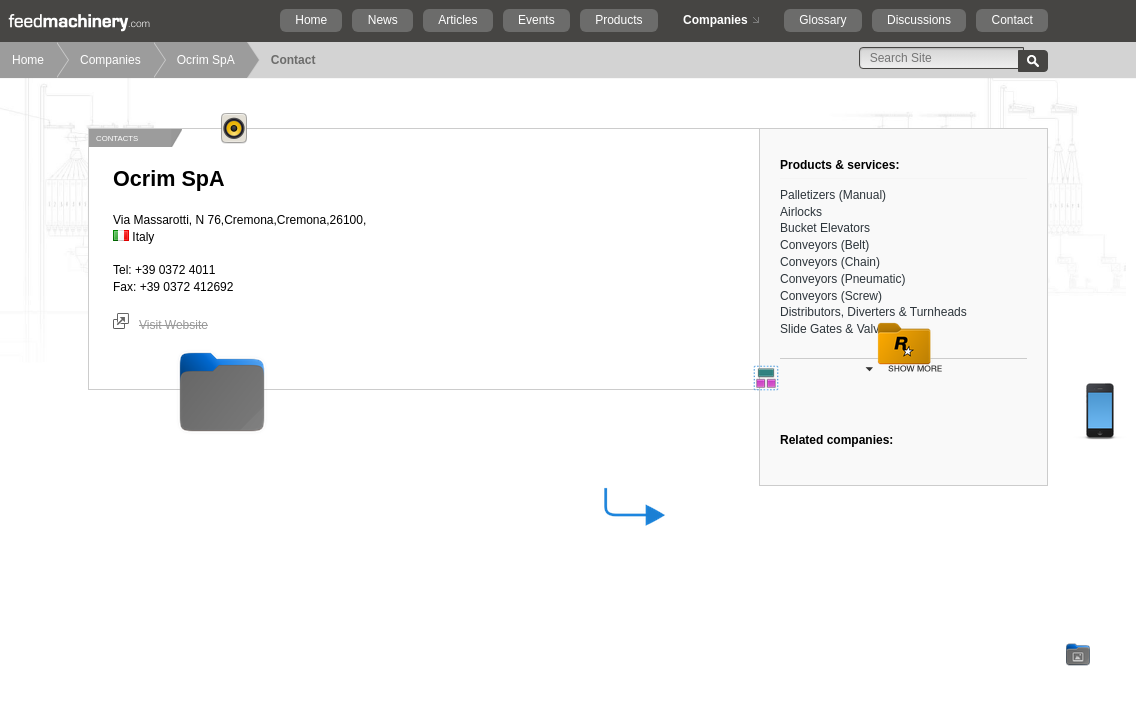 The width and height of the screenshot is (1136, 720). What do you see at coordinates (234, 128) in the screenshot?
I see `open sound or audio settings panel` at bounding box center [234, 128].